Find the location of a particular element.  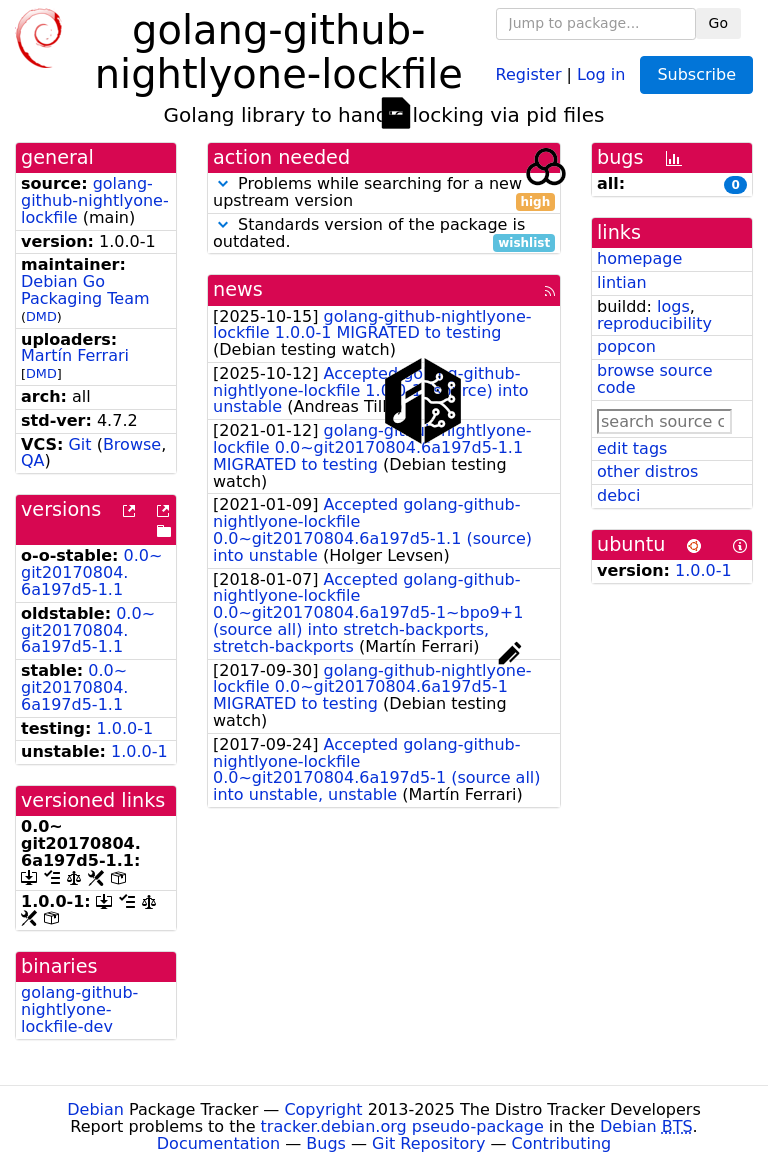

reduce or compress file size is located at coordinates (396, 113).